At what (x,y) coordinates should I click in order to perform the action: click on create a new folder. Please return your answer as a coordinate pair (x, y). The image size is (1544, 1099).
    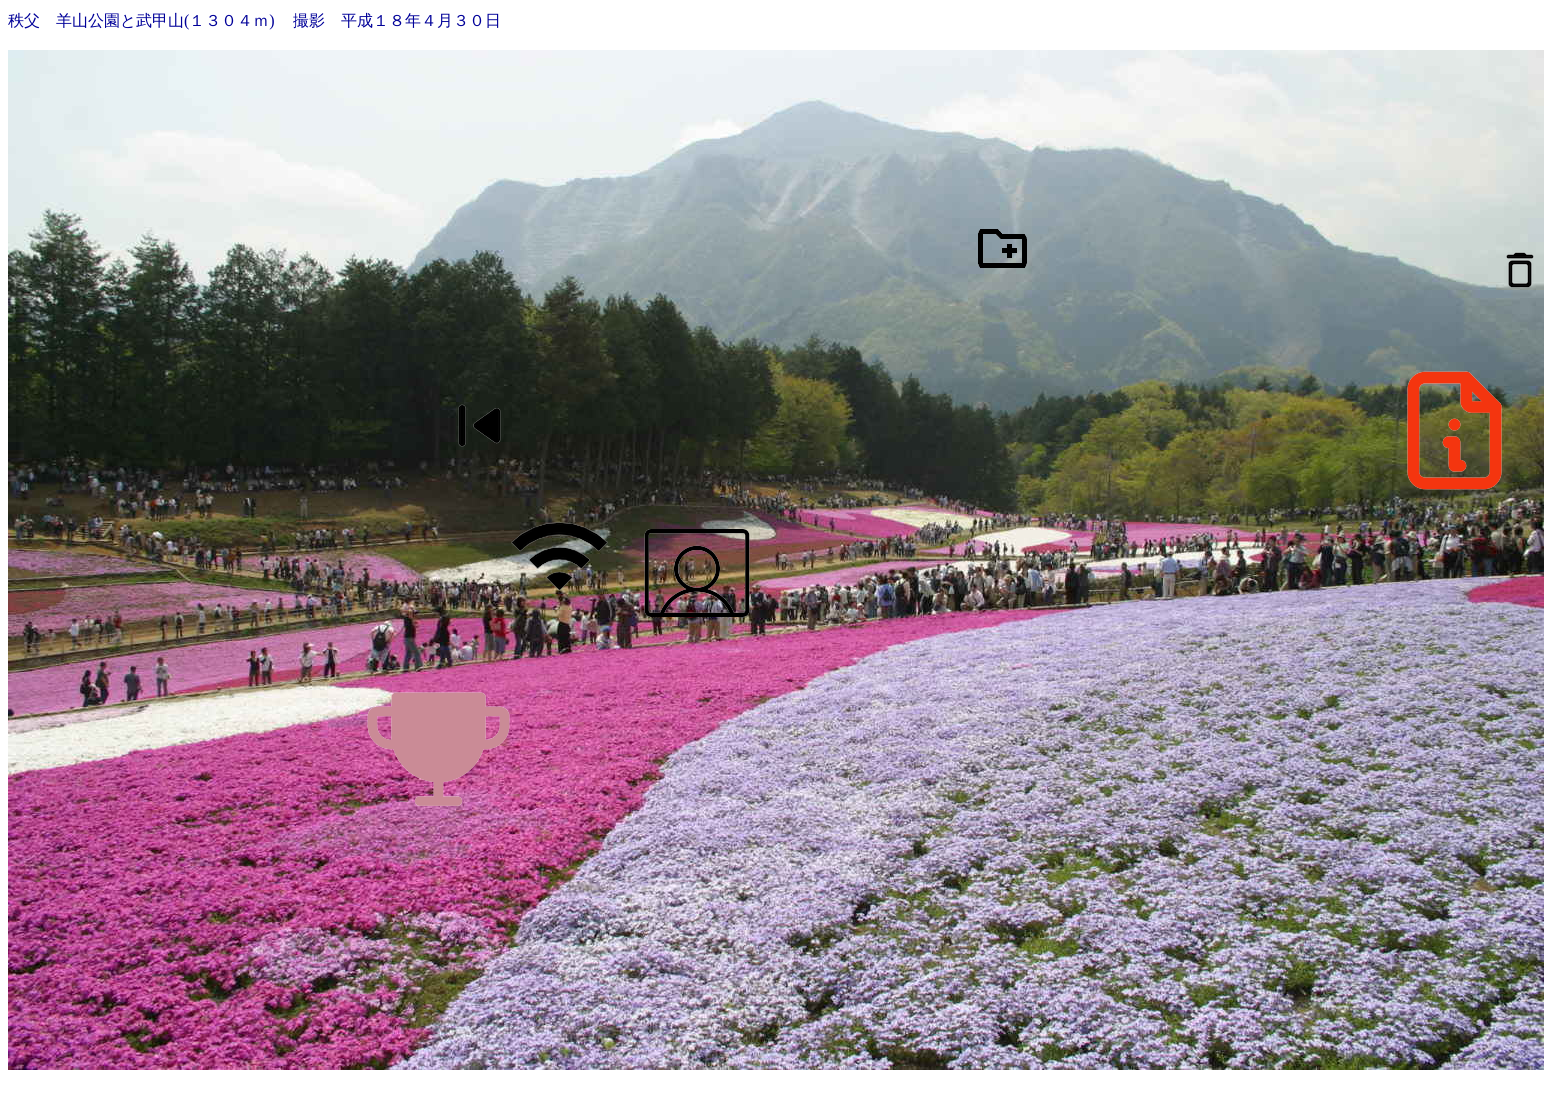
    Looking at the image, I should click on (1002, 248).